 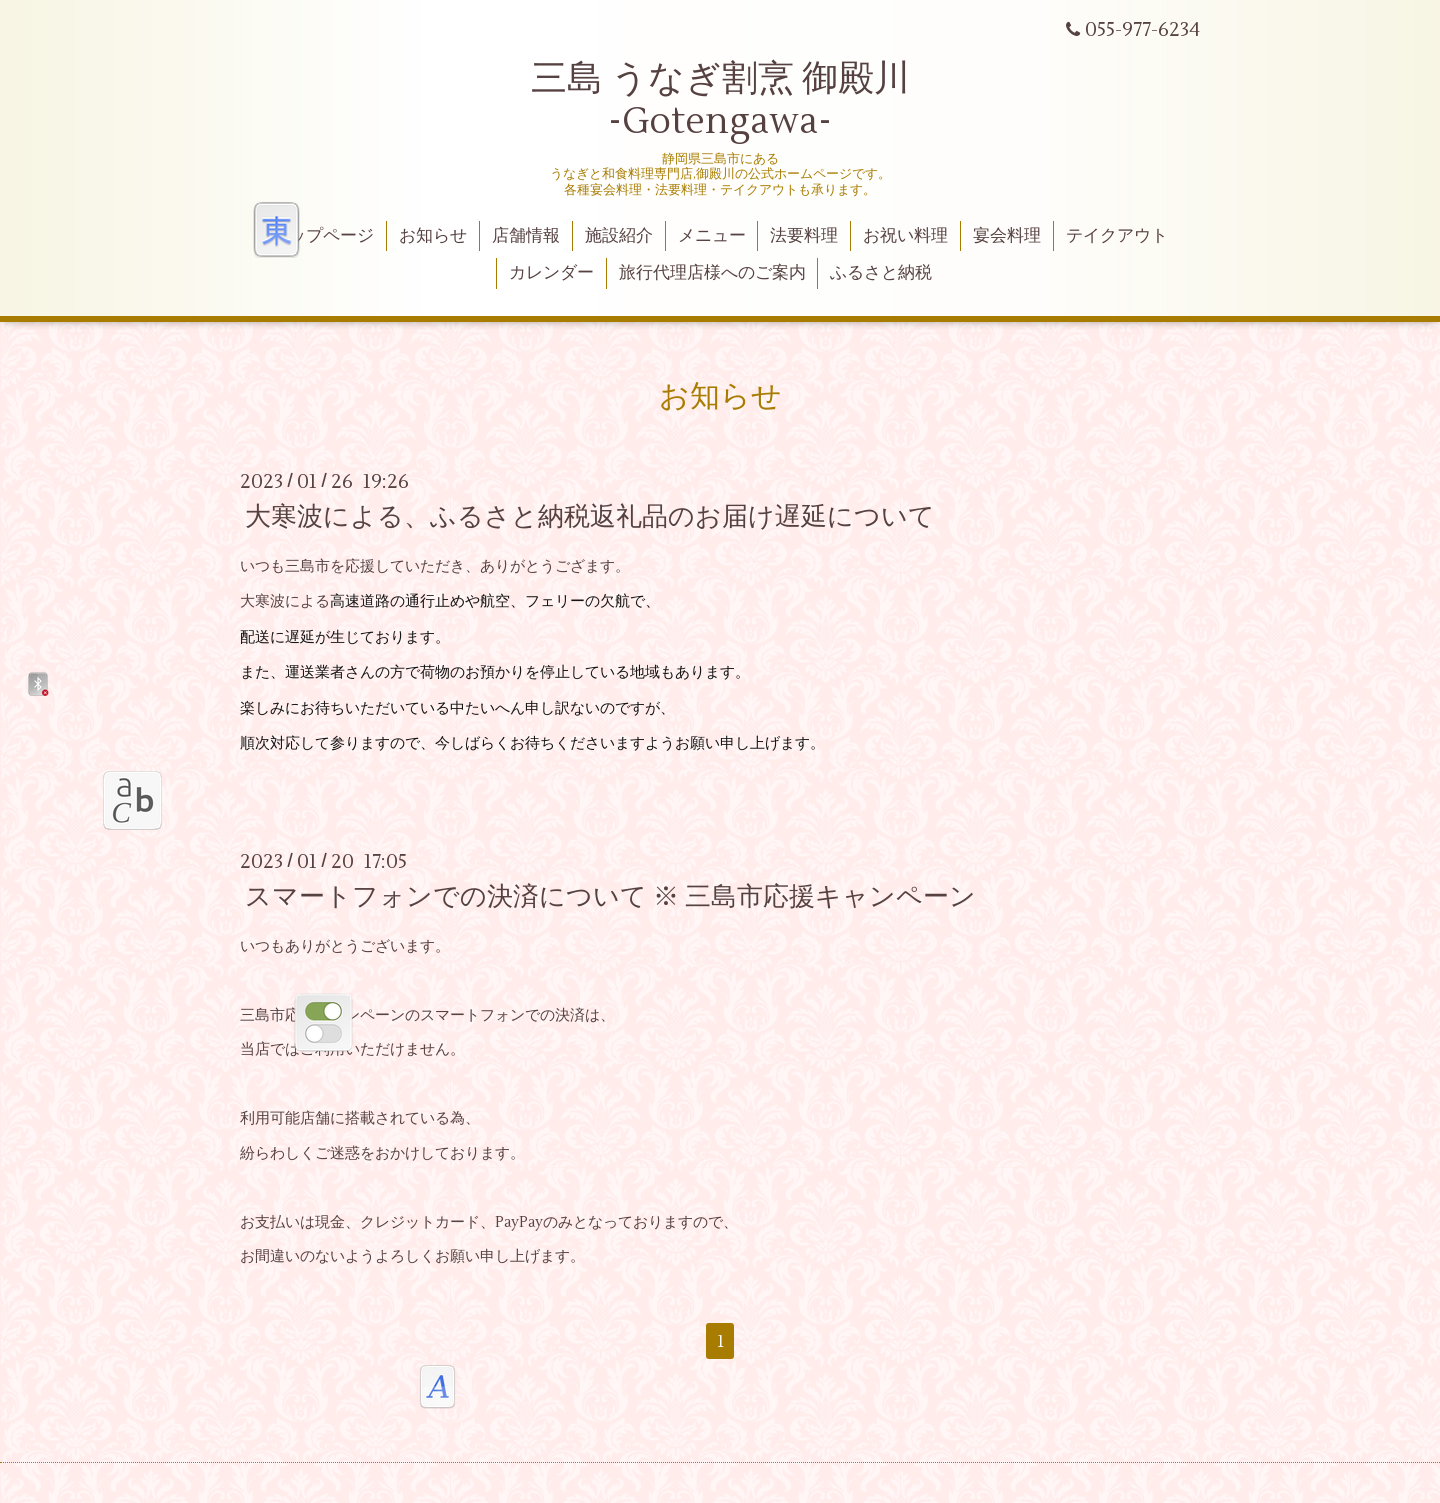 What do you see at coordinates (323, 1022) in the screenshot?
I see `open unity tweak tool settings` at bounding box center [323, 1022].